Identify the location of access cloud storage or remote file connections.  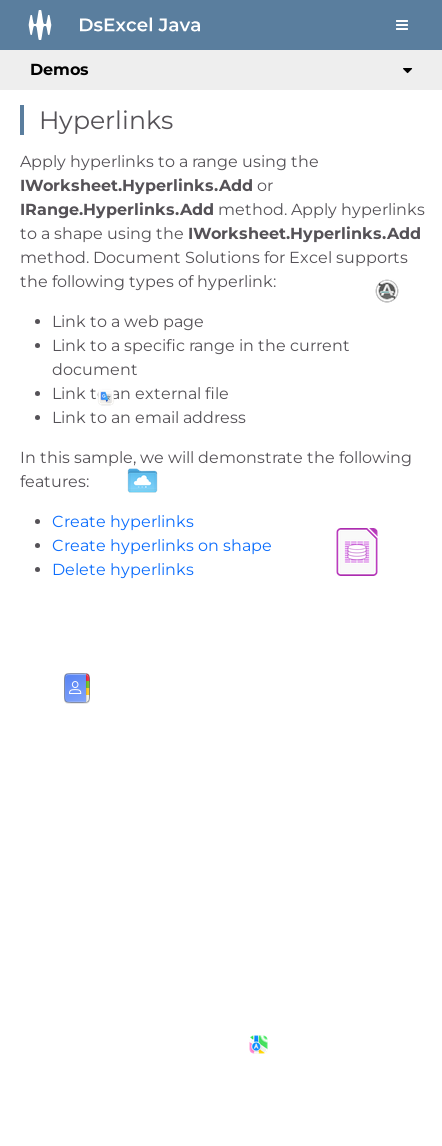
(142, 480).